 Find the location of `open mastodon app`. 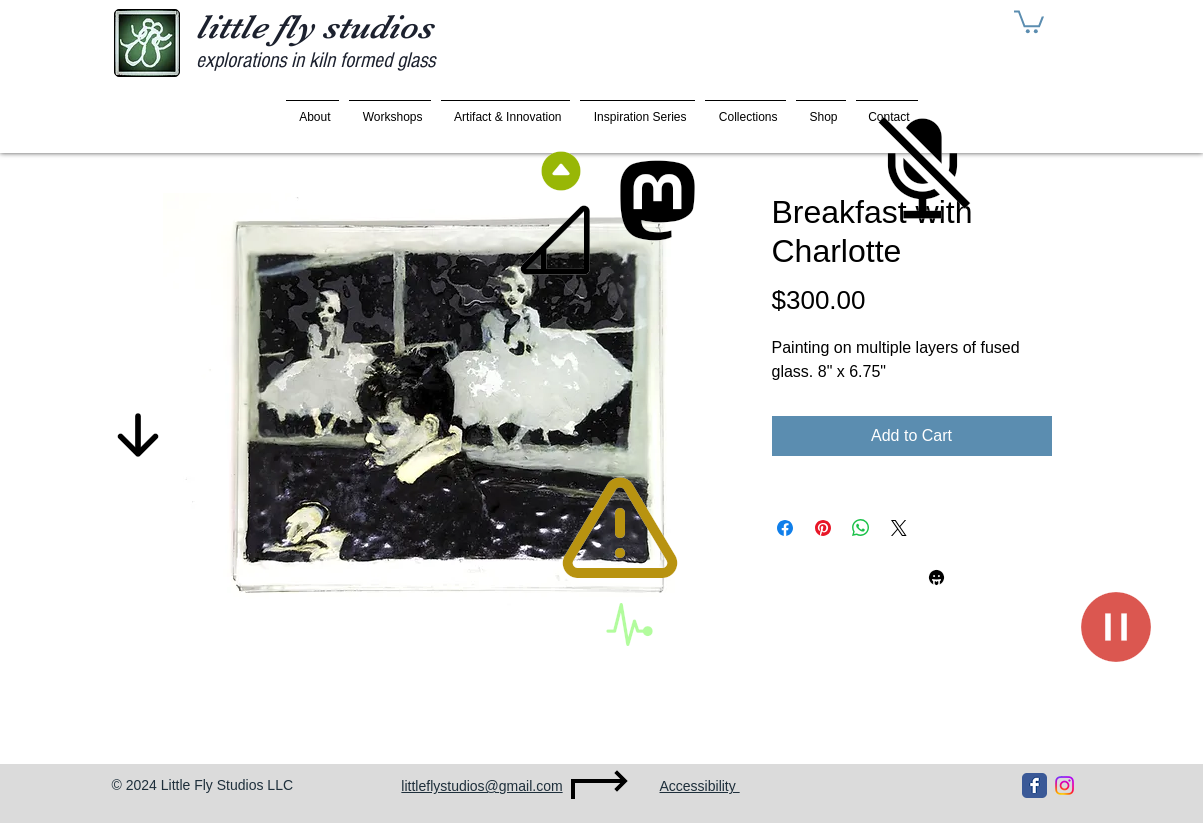

open mastodon app is located at coordinates (657, 200).